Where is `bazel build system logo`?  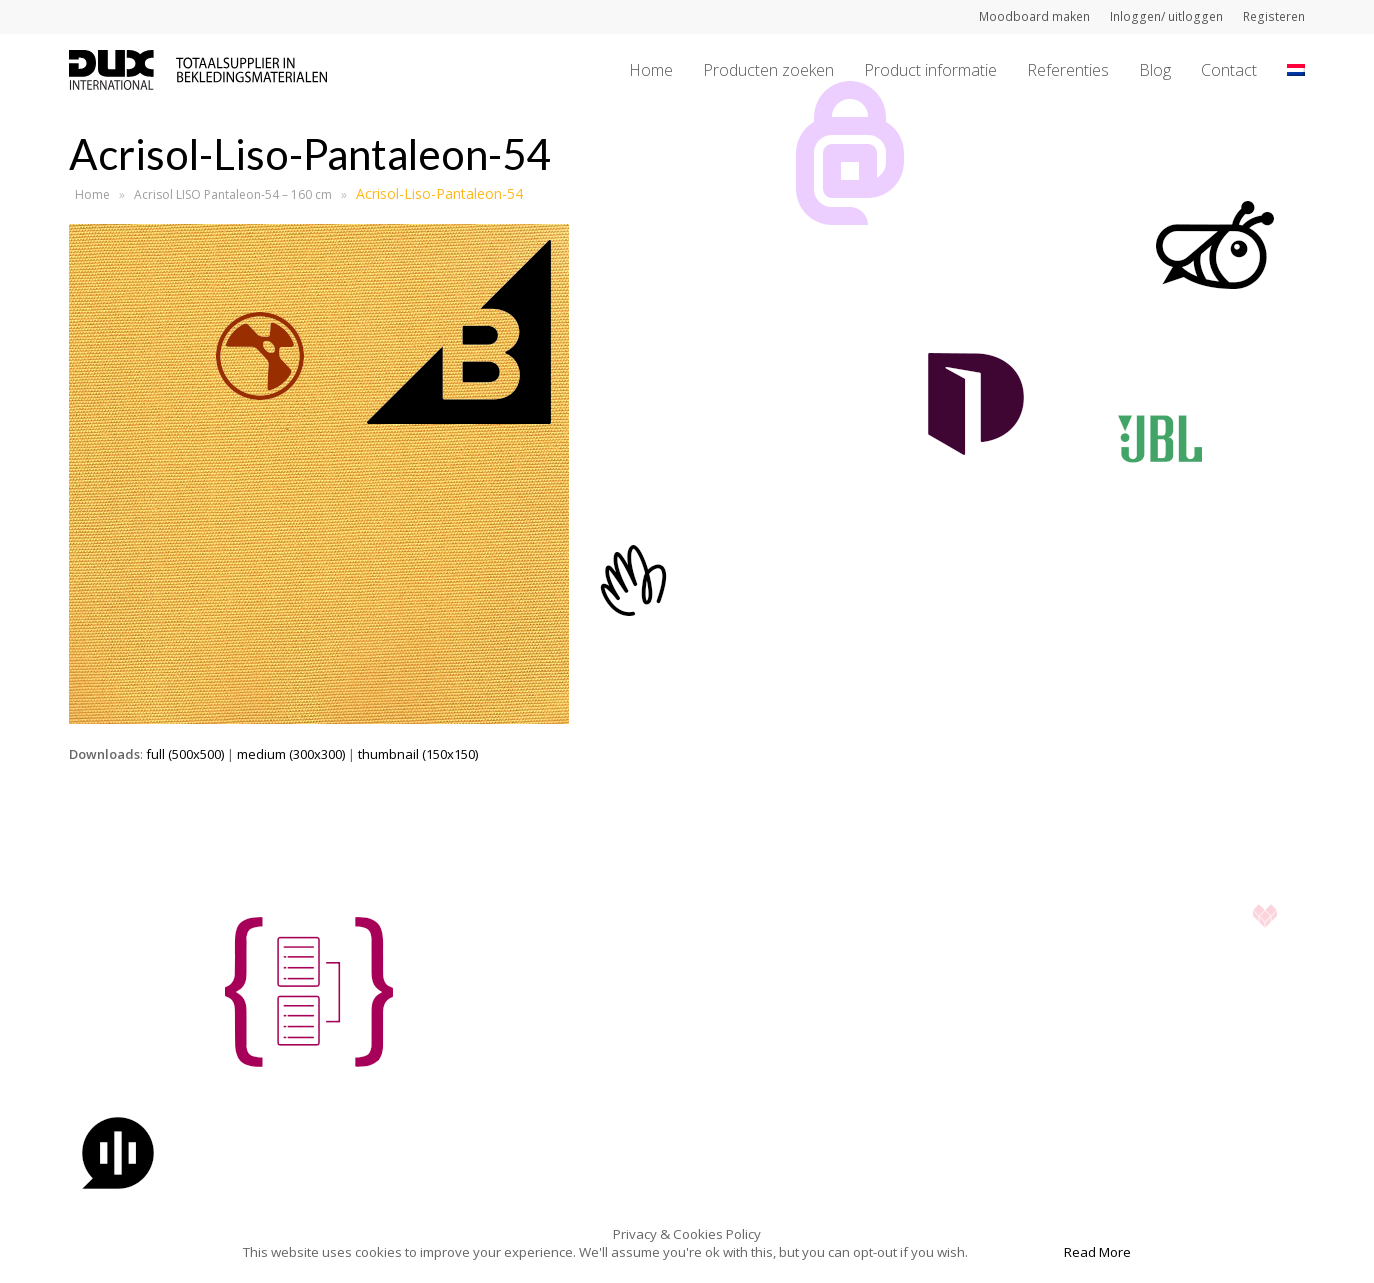
bazel build system logo is located at coordinates (1265, 916).